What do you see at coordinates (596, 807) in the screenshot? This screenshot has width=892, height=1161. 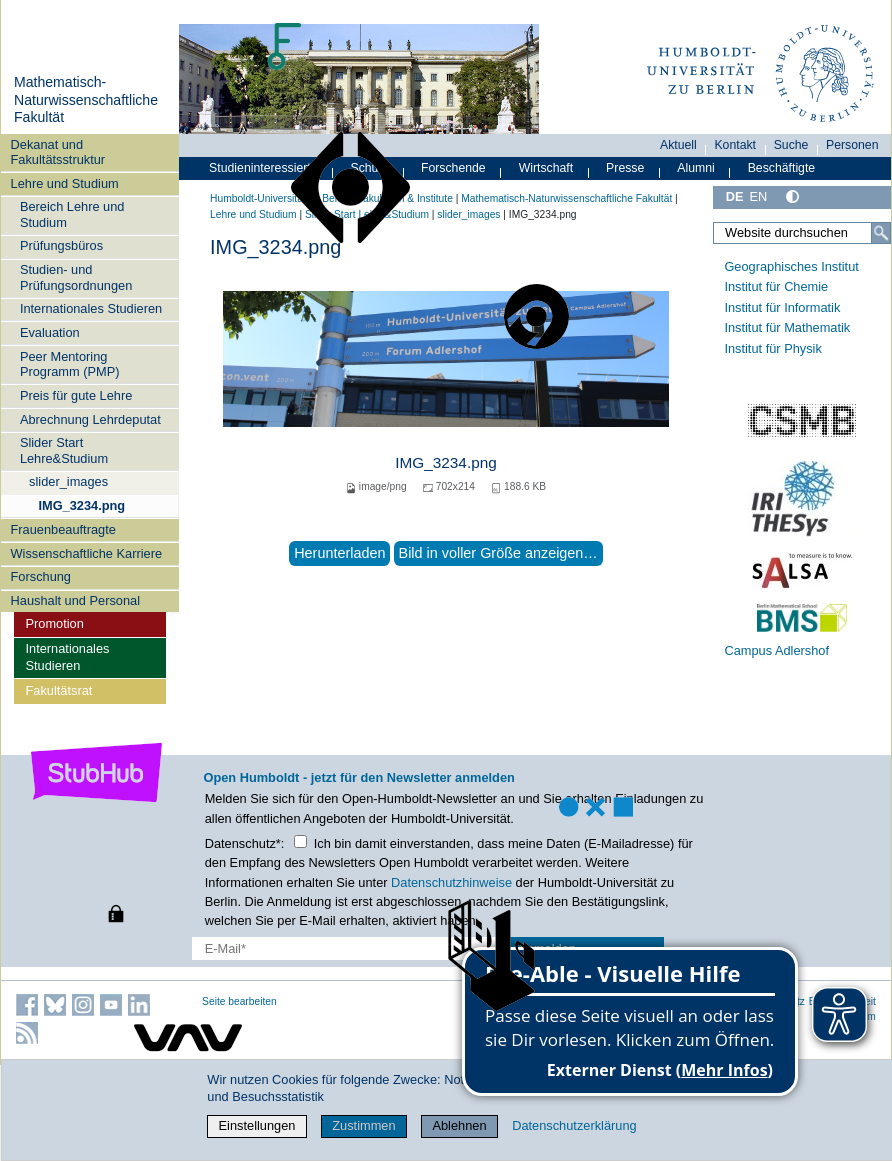 I see `visit the noun project website` at bounding box center [596, 807].